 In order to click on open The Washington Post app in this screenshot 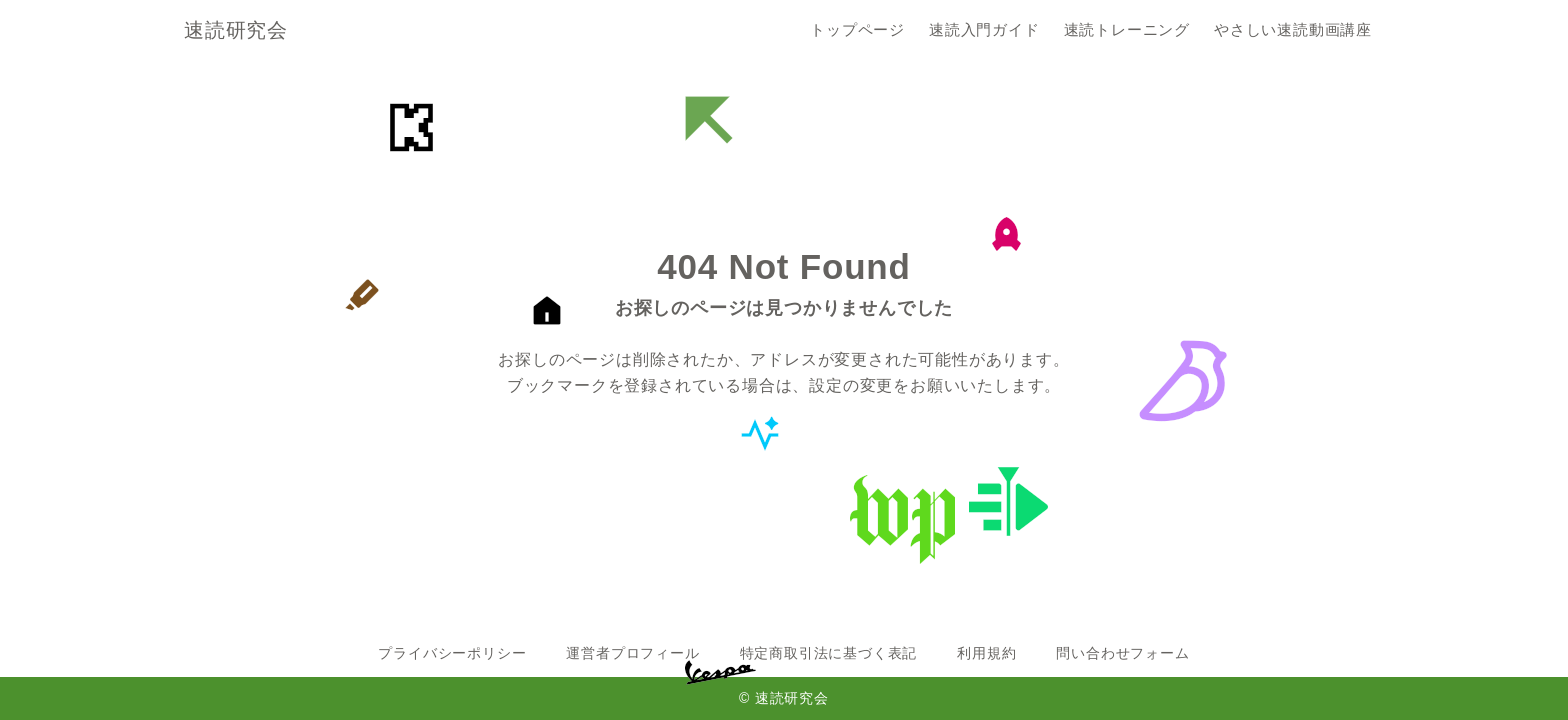, I will do `click(902, 519)`.